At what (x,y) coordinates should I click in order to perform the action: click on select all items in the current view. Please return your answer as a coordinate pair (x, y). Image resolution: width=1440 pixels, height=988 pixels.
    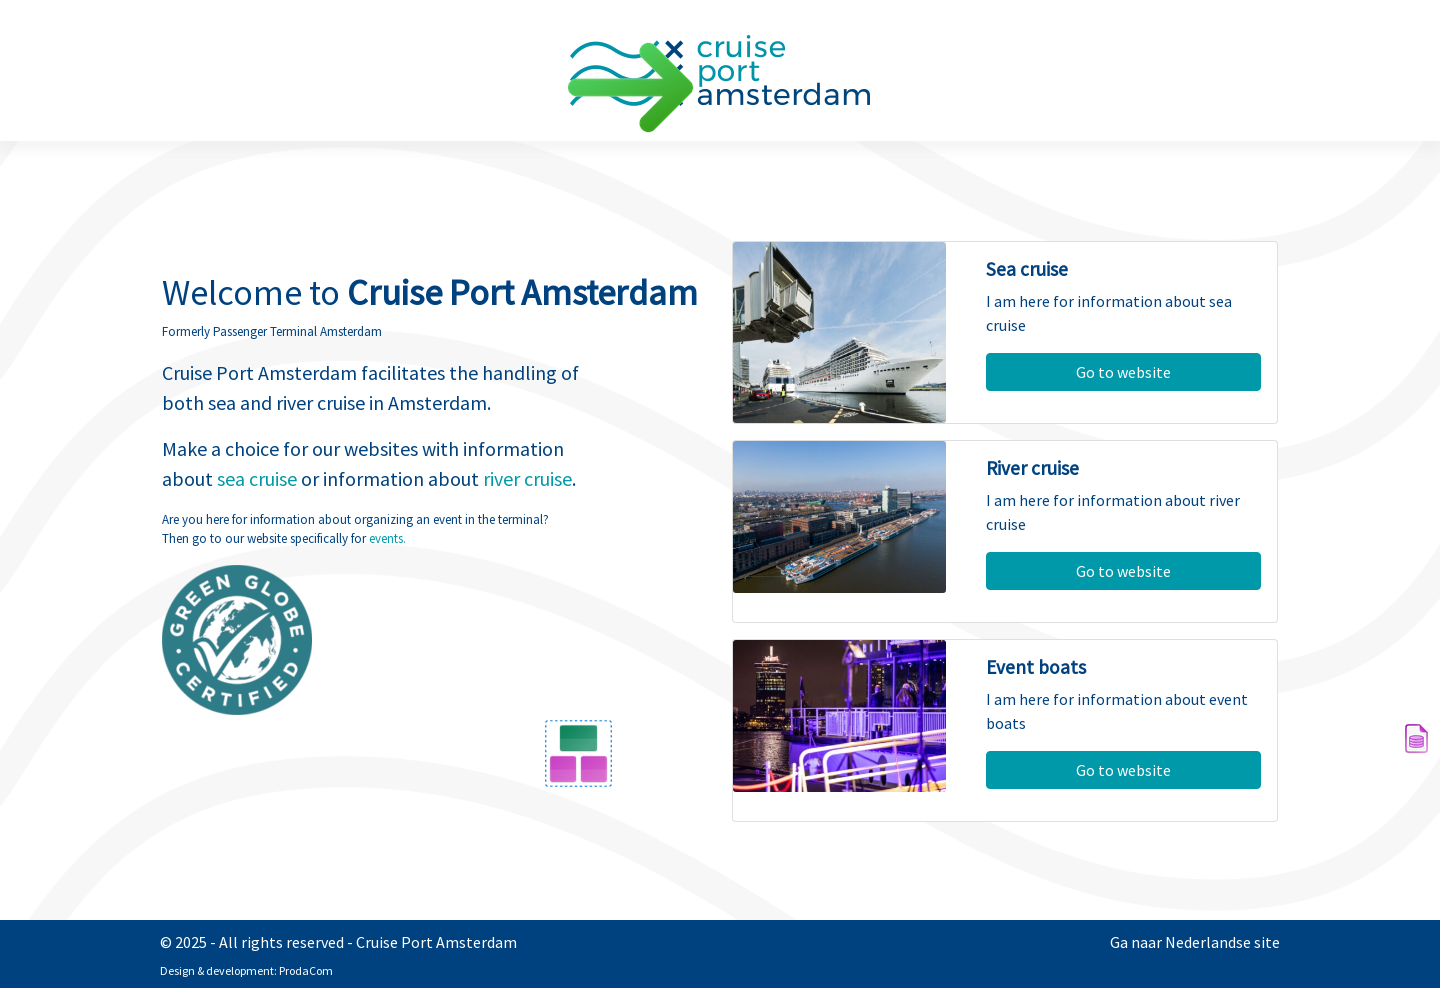
    Looking at the image, I should click on (578, 753).